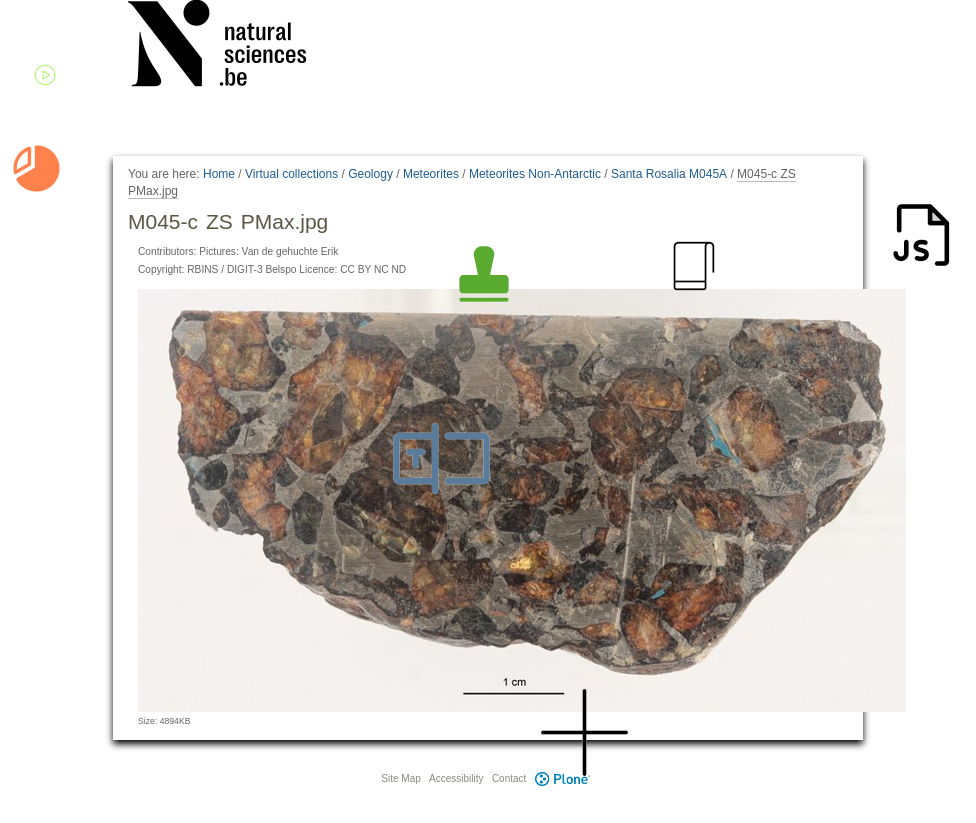  Describe the element at coordinates (441, 458) in the screenshot. I see `enter or edit text in a form field` at that location.